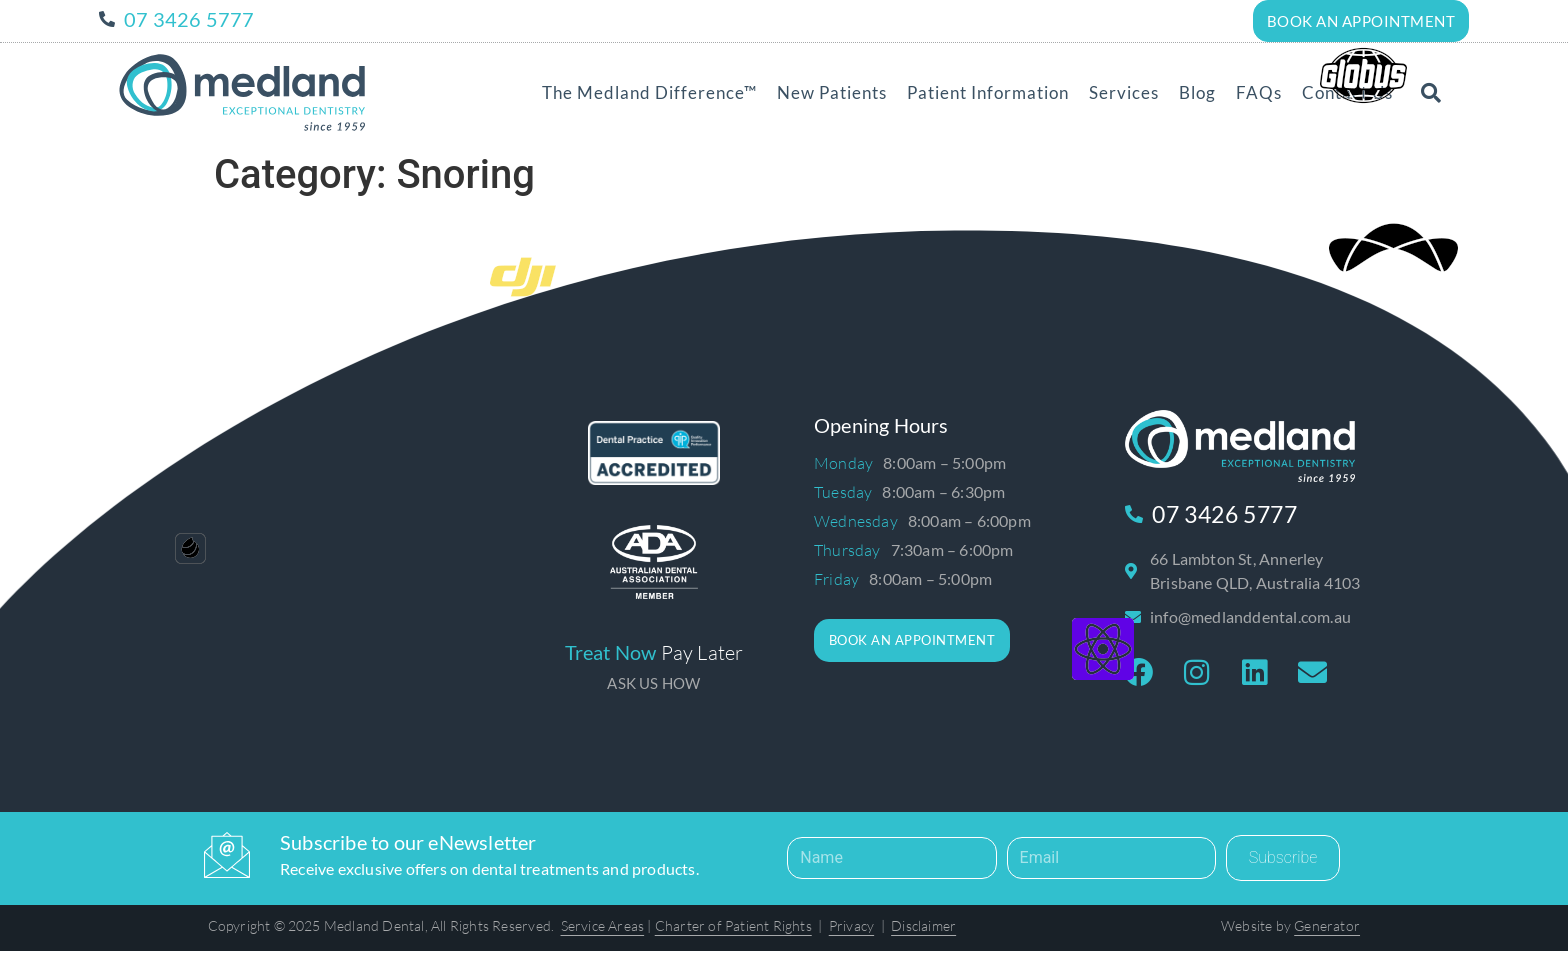 This screenshot has width=1568, height=955. I want to click on DJI brand logo, so click(523, 277).